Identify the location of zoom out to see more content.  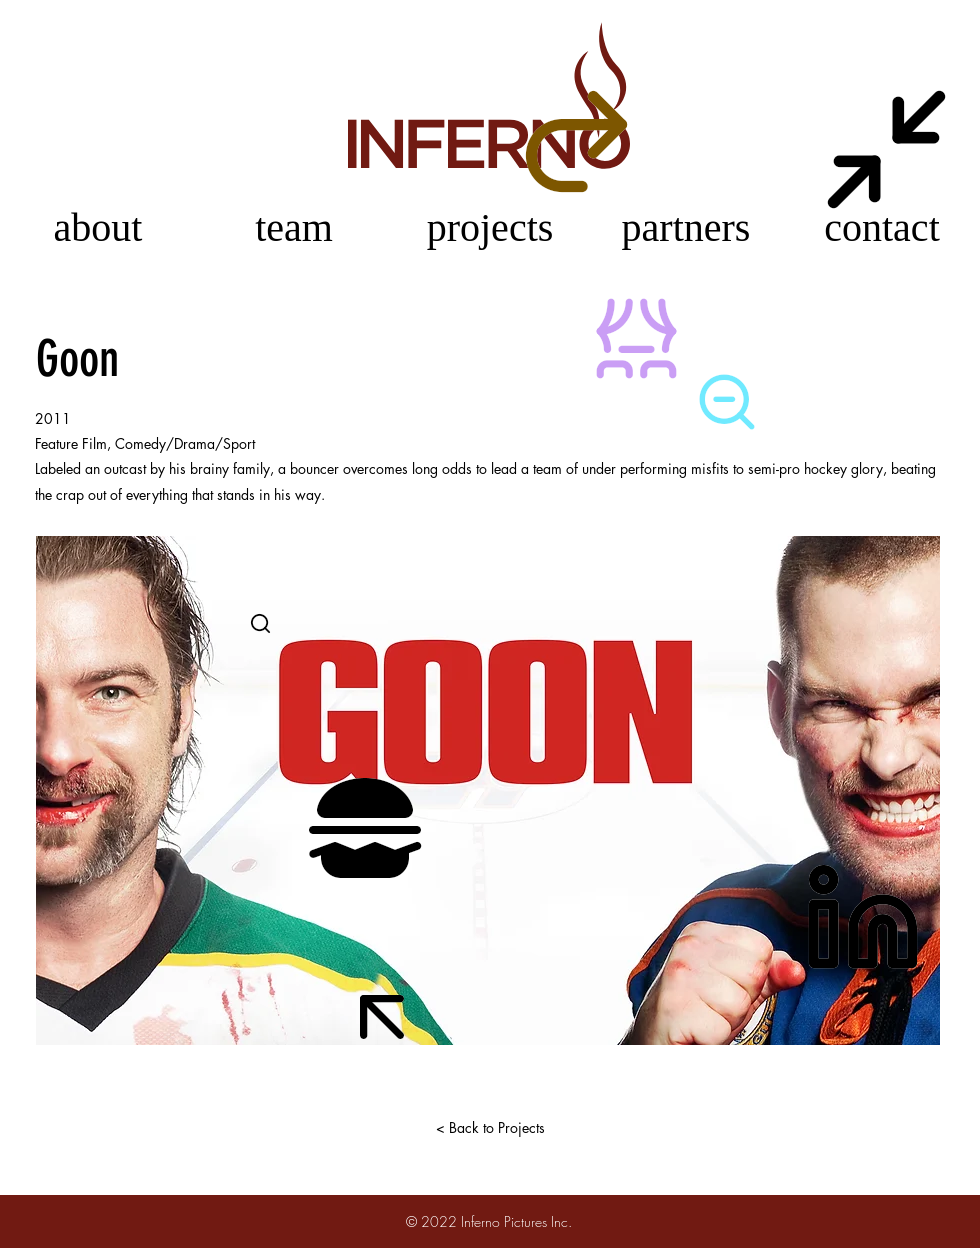
(727, 402).